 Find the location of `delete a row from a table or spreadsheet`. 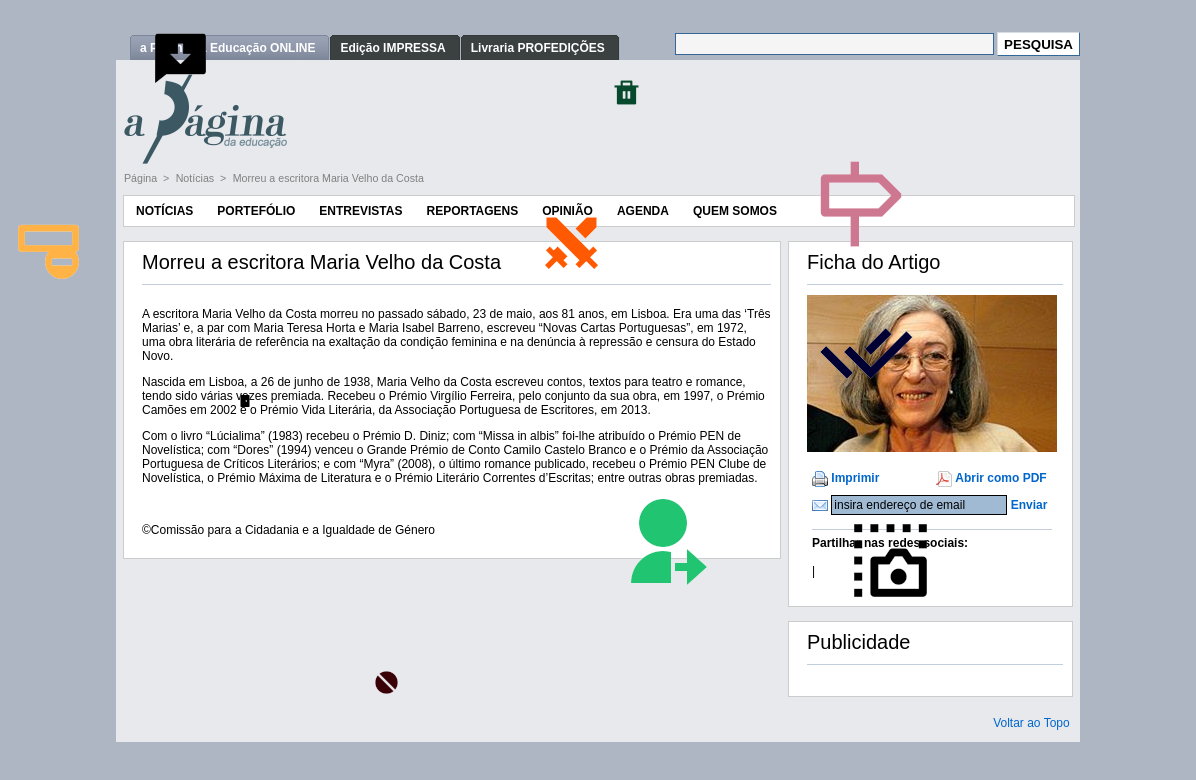

delete a row from a table or spreadsheet is located at coordinates (48, 248).